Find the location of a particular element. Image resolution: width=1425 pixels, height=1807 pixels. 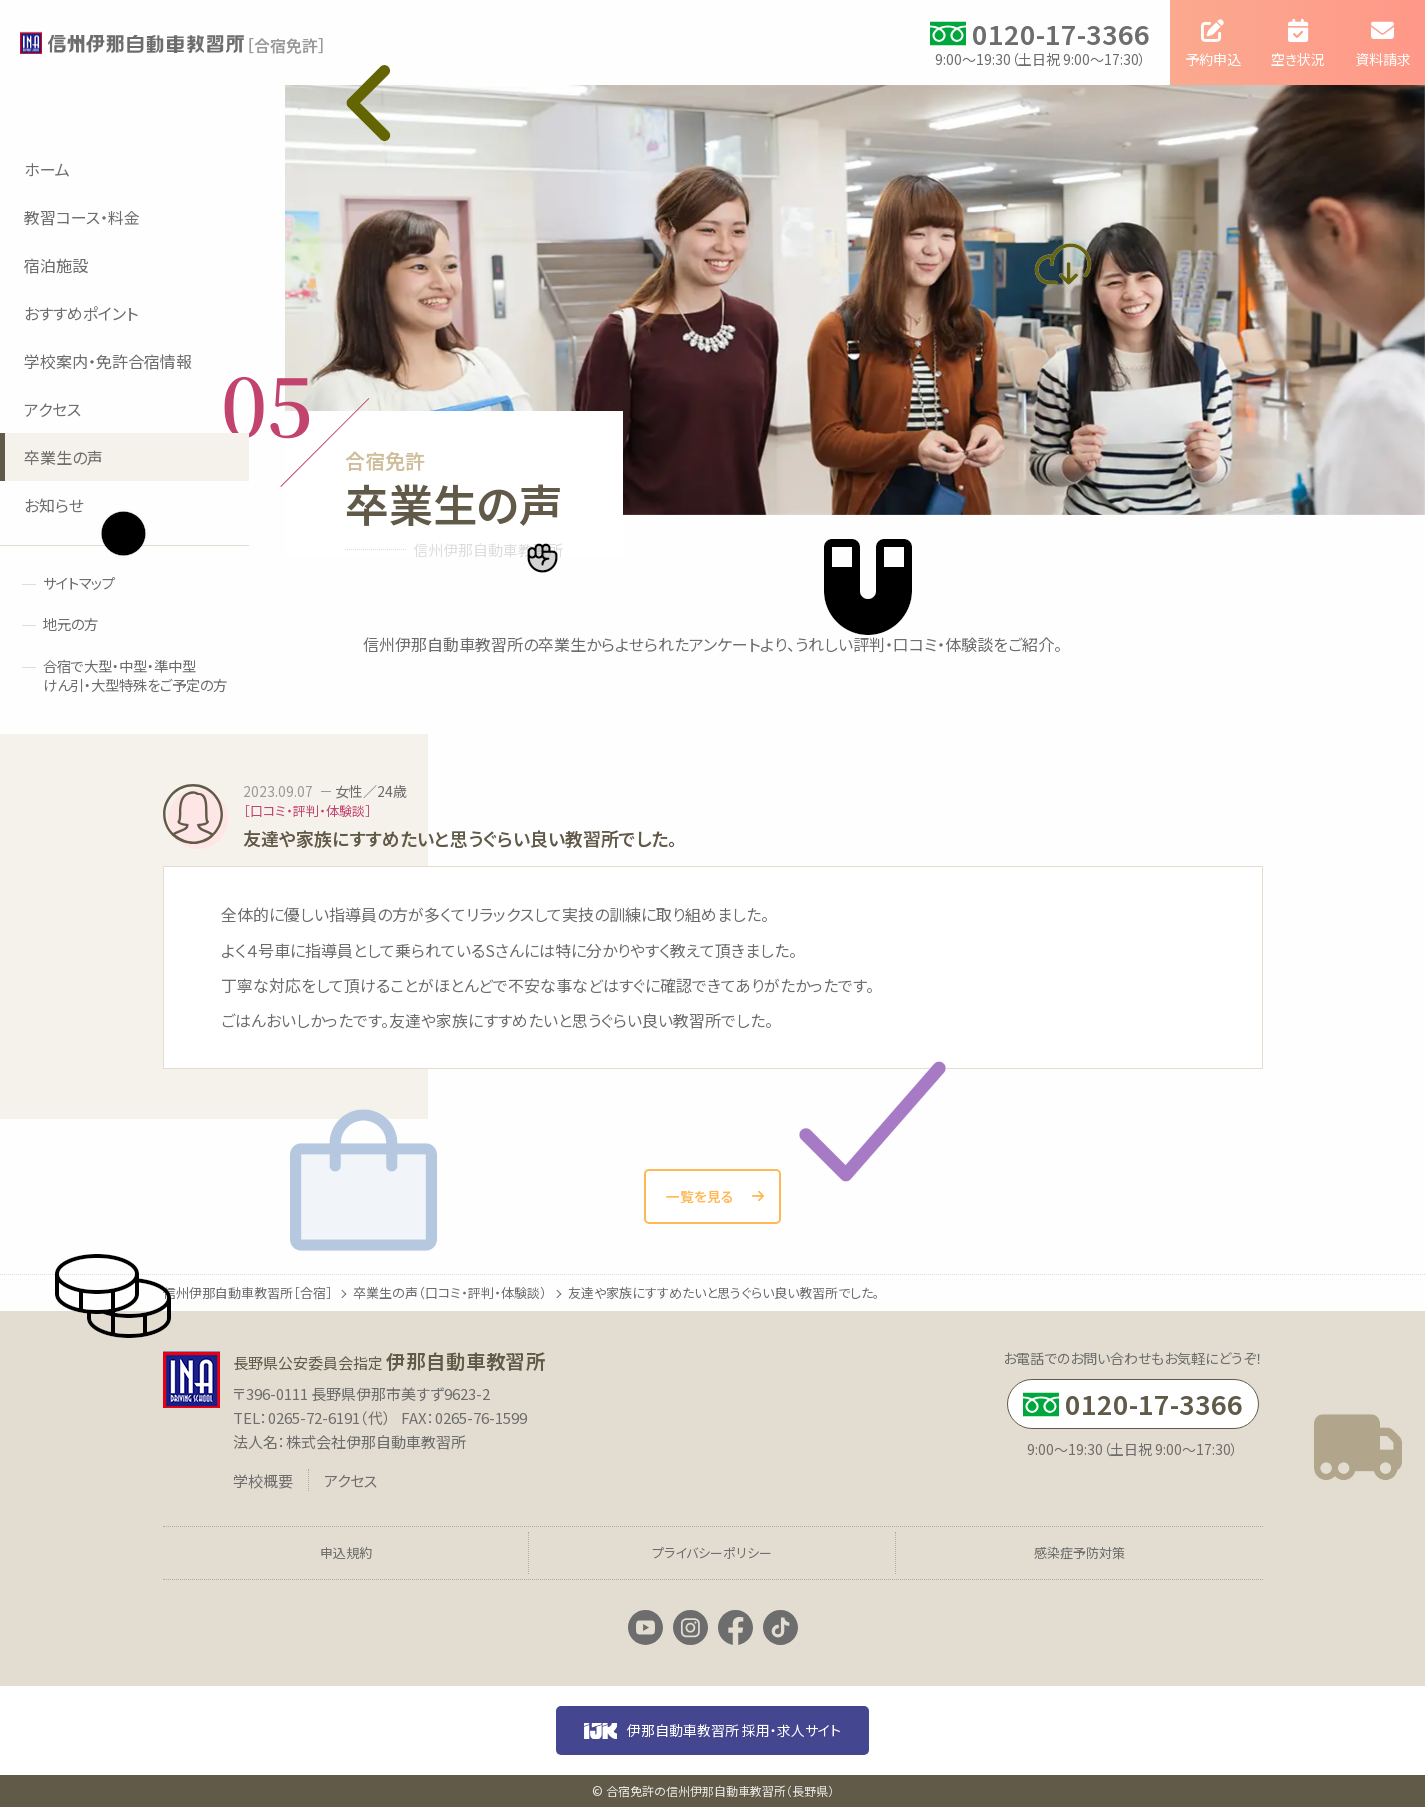

indicates a filled or selected radio button option is located at coordinates (123, 533).